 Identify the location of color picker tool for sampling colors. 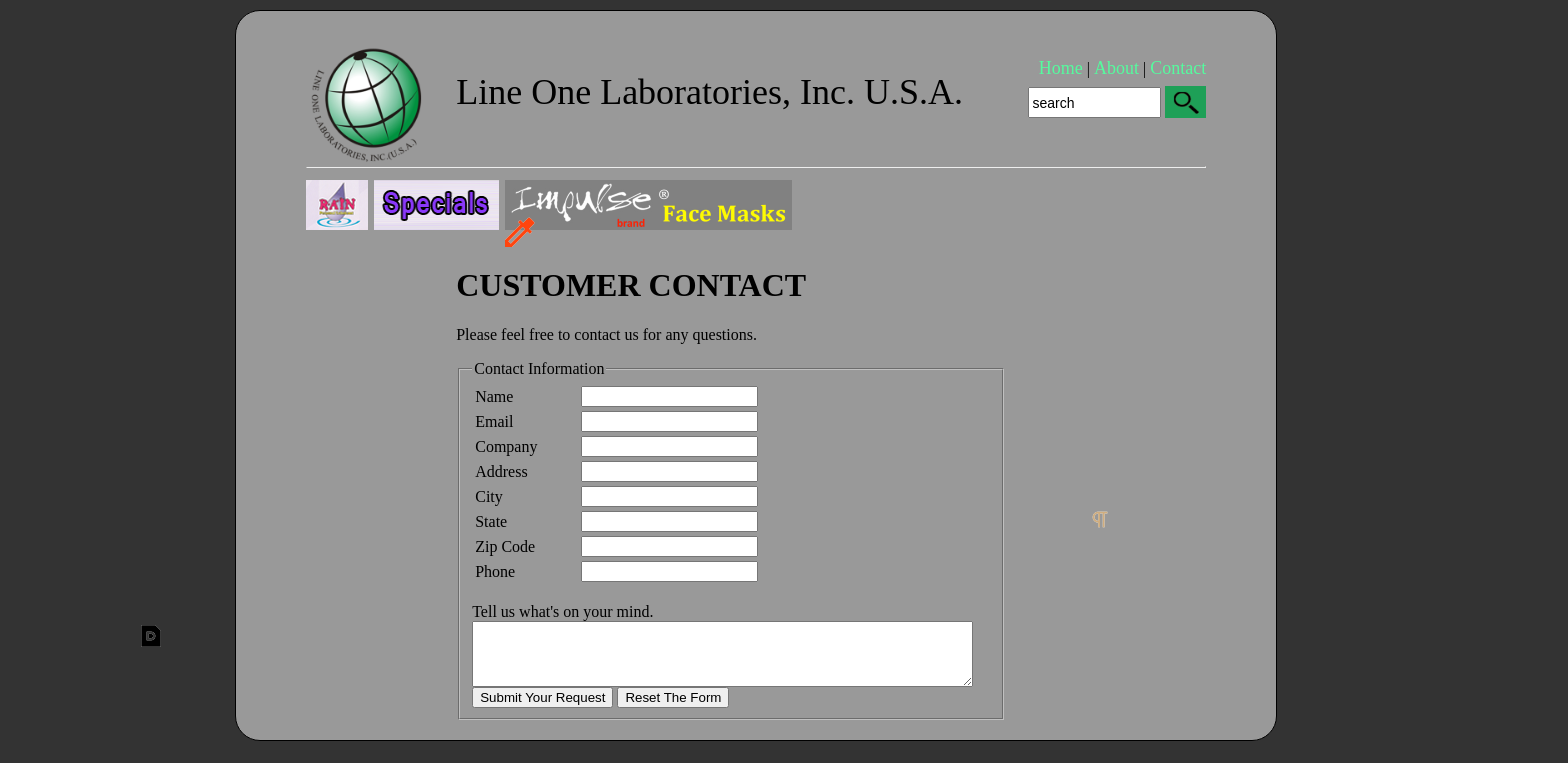
(520, 232).